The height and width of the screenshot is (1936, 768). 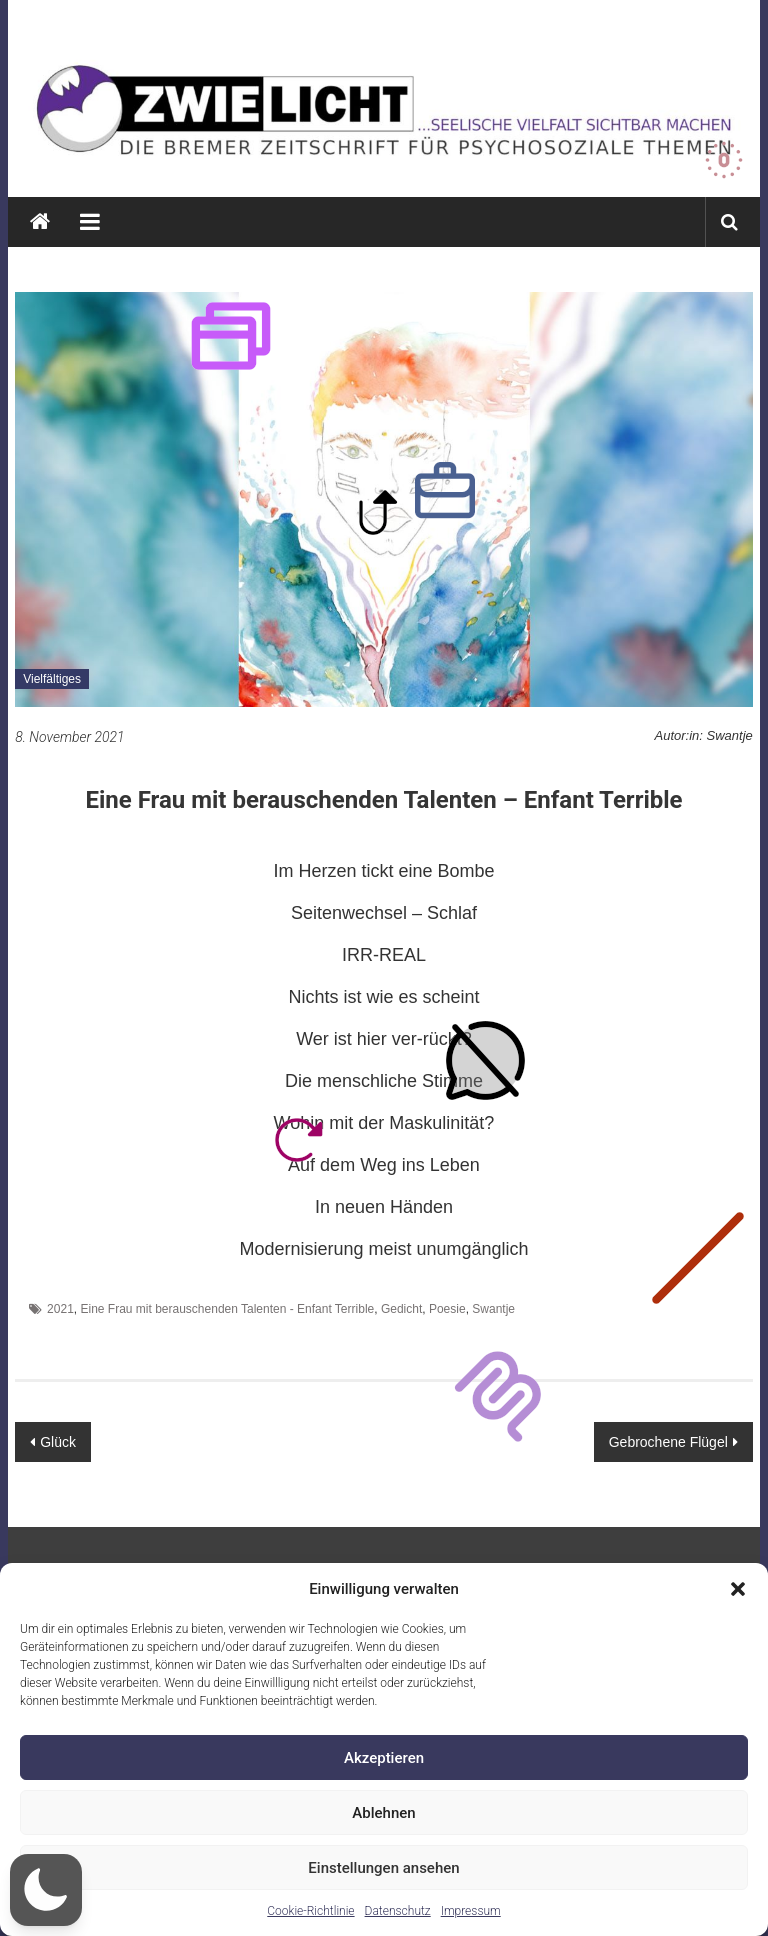 I want to click on indicates a disabled or unavailable feature, so click(x=698, y=1258).